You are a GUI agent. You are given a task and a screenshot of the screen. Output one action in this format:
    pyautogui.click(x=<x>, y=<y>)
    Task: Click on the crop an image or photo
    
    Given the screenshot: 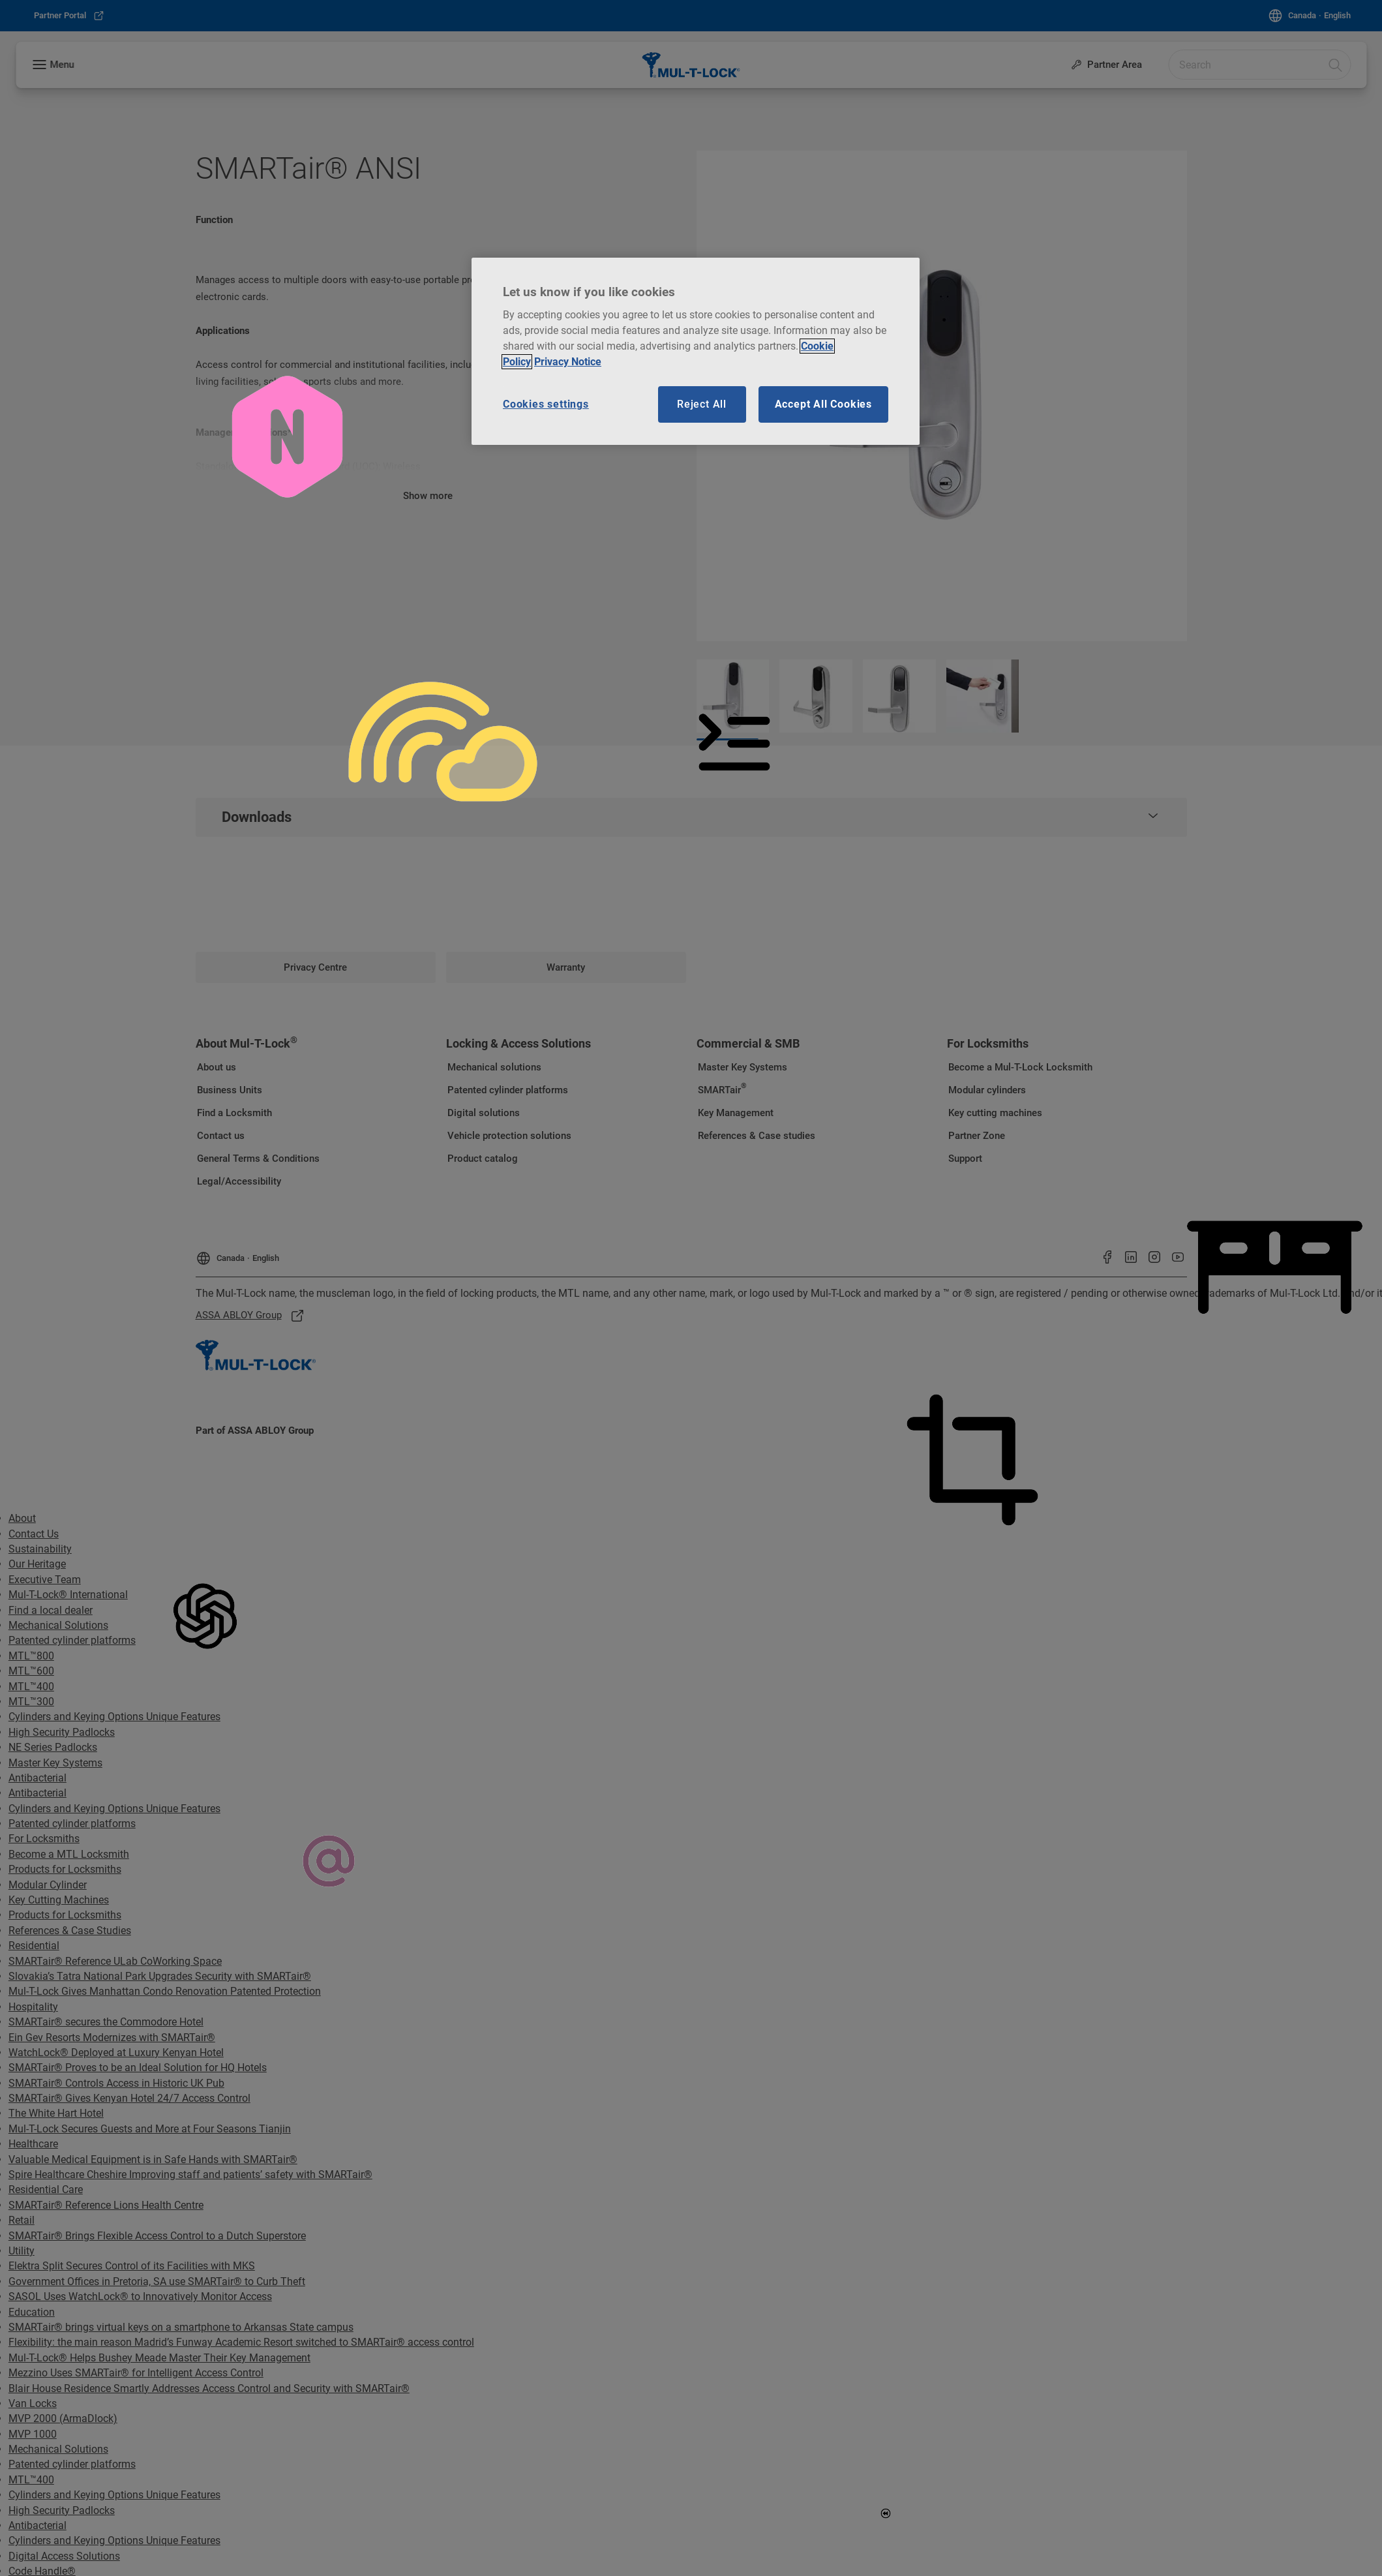 What is the action you would take?
    pyautogui.click(x=972, y=1460)
    